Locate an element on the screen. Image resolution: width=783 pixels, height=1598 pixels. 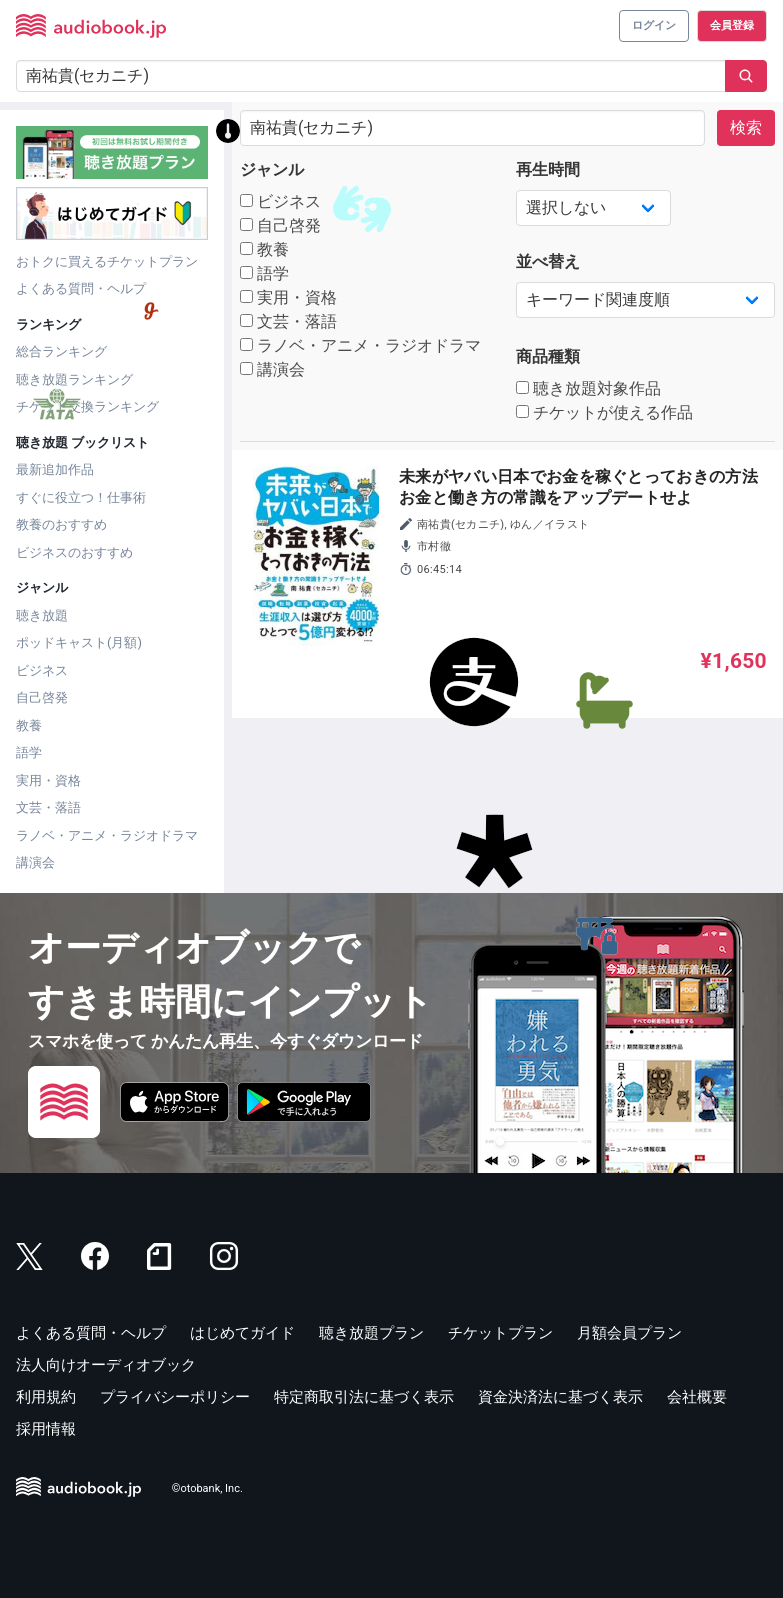
indicates a locked or secured bridge crossing is located at coordinates (597, 934).